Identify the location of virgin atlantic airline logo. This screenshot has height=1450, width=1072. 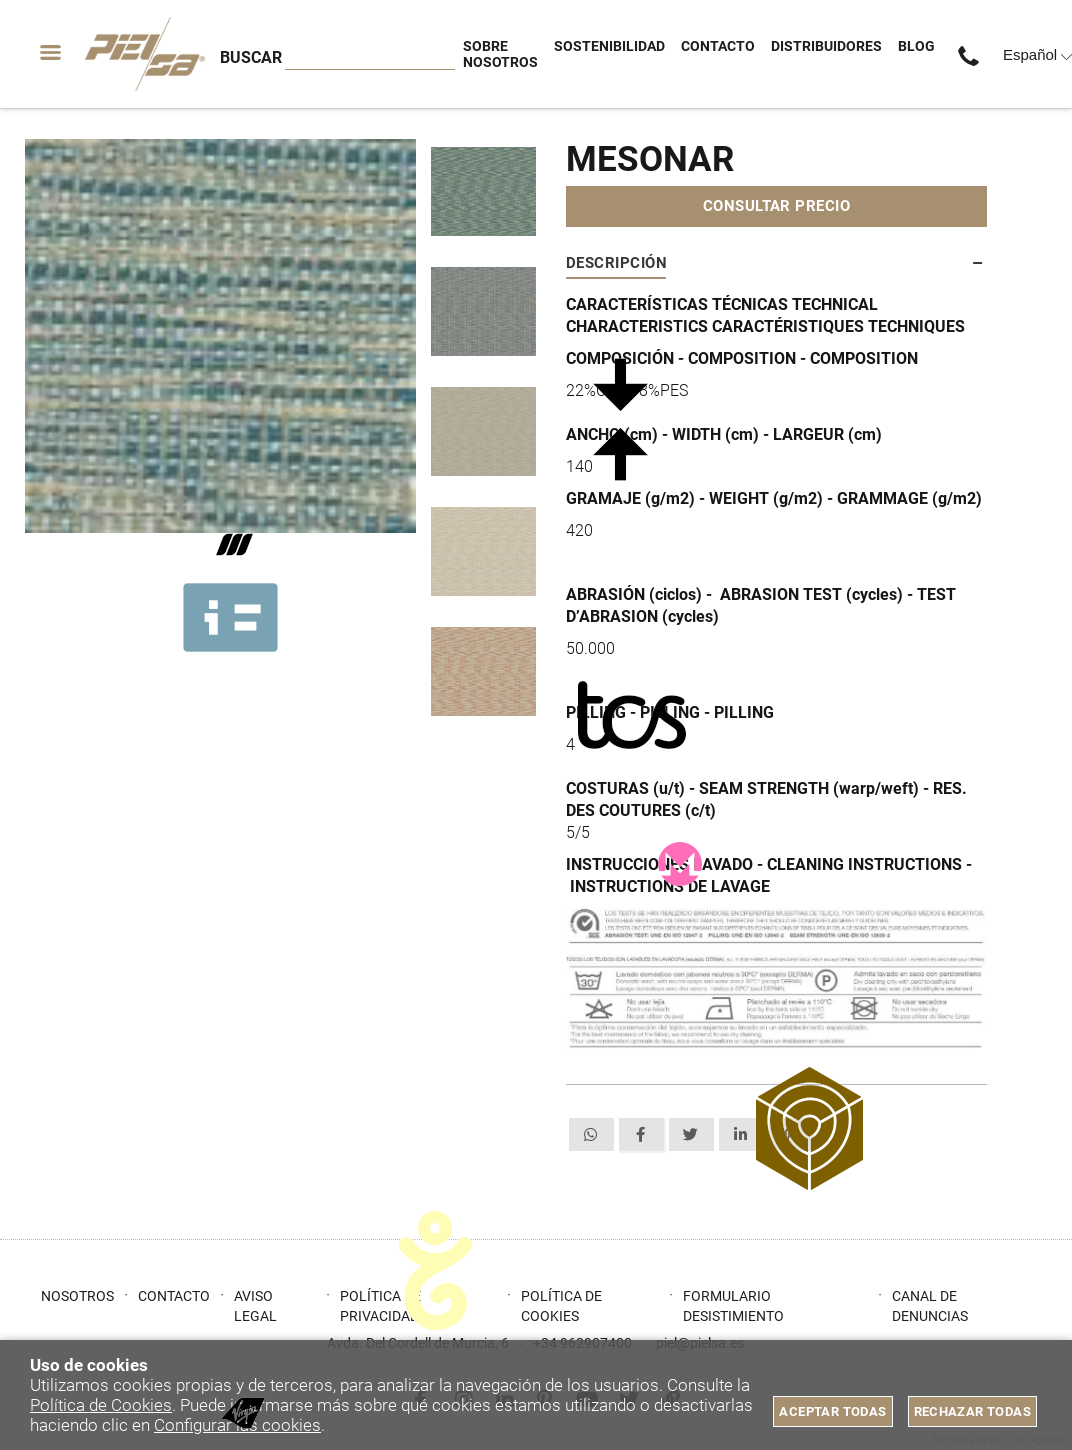
(243, 1413).